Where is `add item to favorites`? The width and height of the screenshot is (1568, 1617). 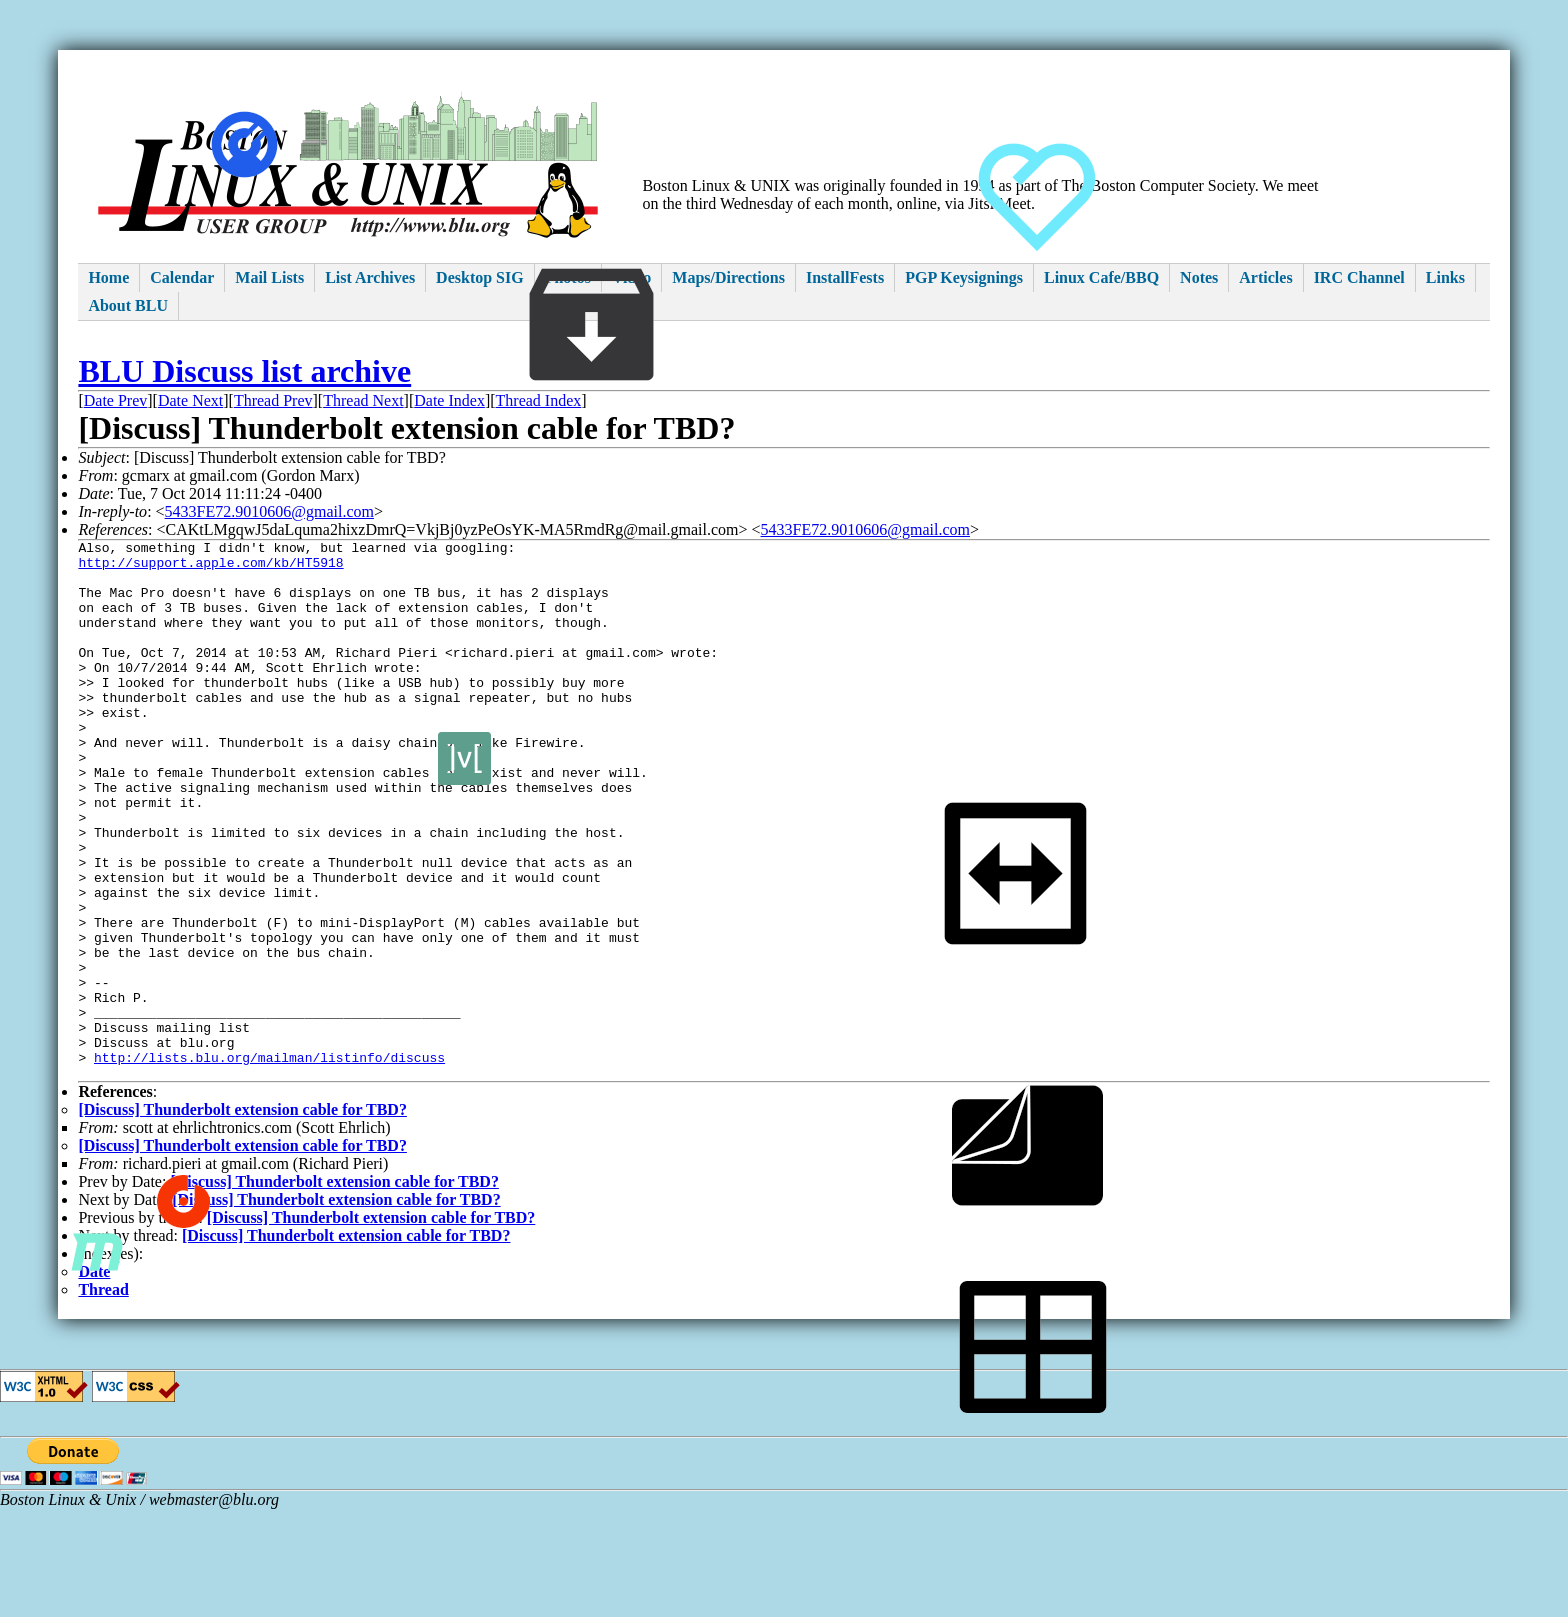
add item to favorites is located at coordinates (1037, 196).